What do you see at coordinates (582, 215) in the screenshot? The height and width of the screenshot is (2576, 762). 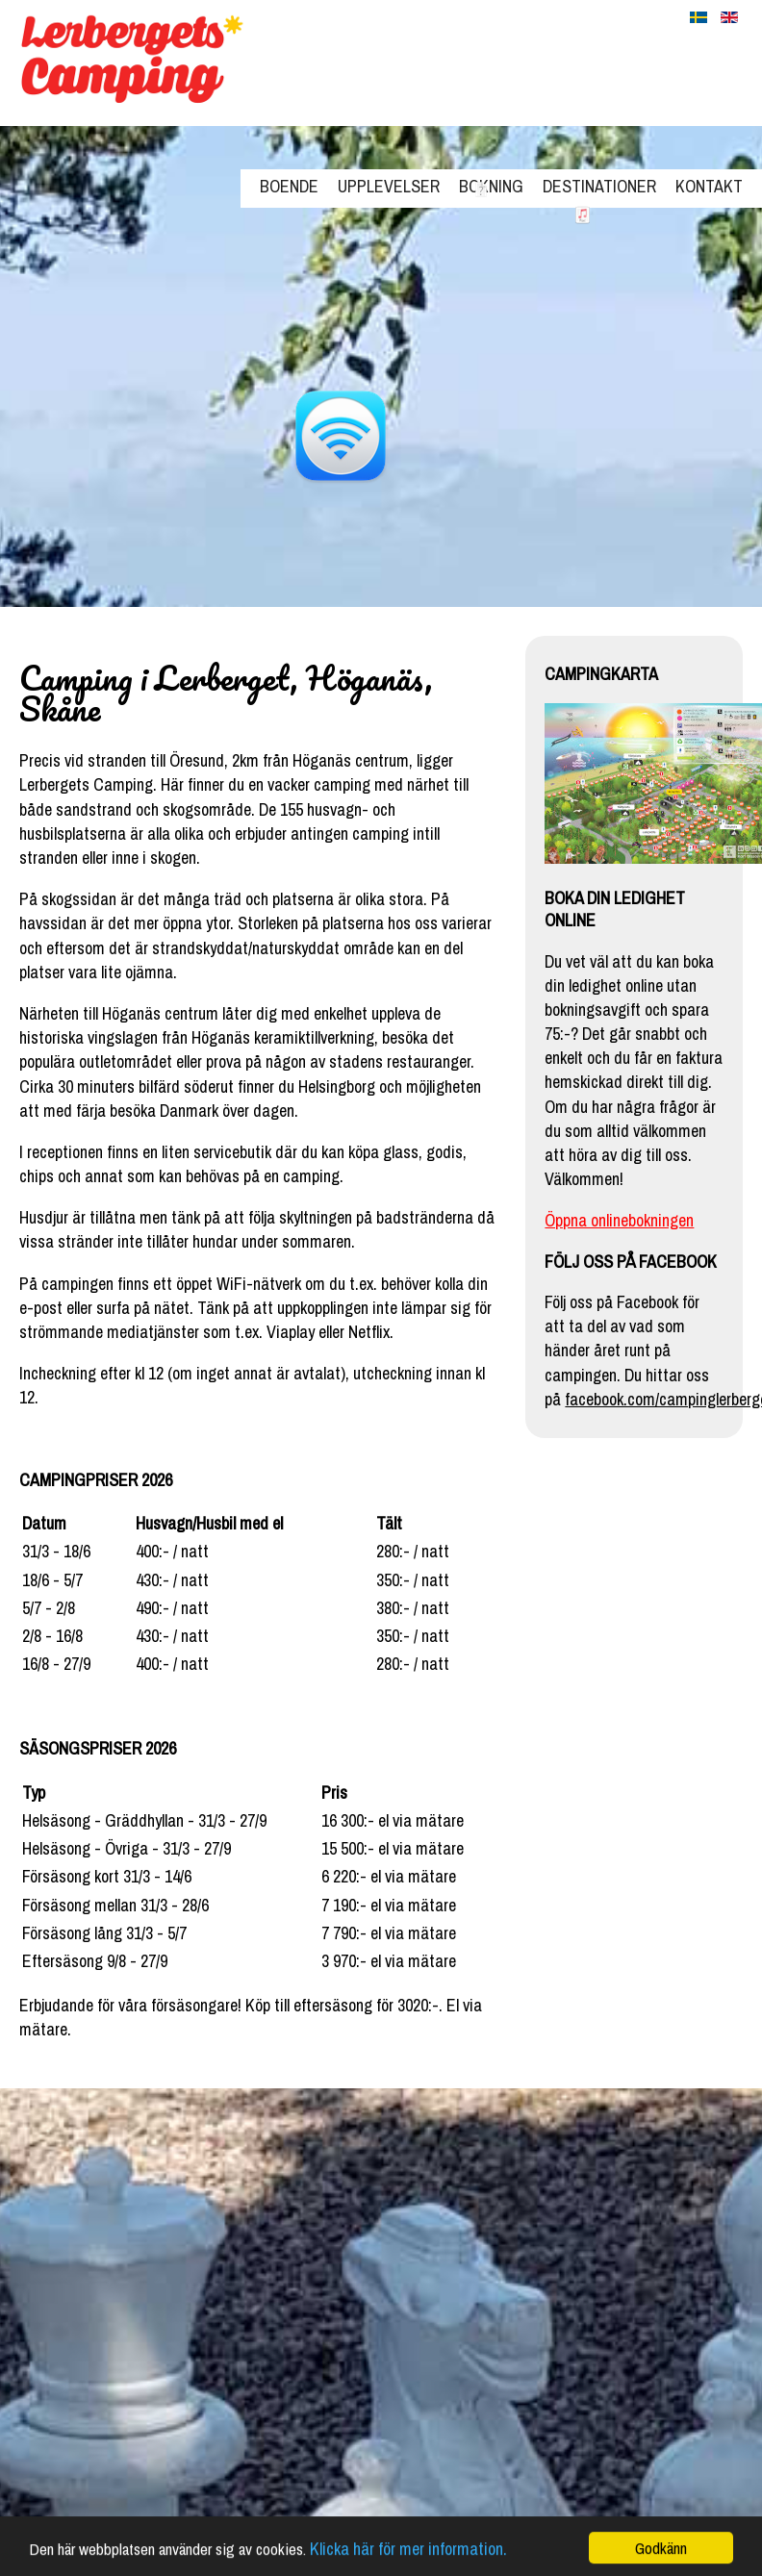 I see `a flac audio file` at bounding box center [582, 215].